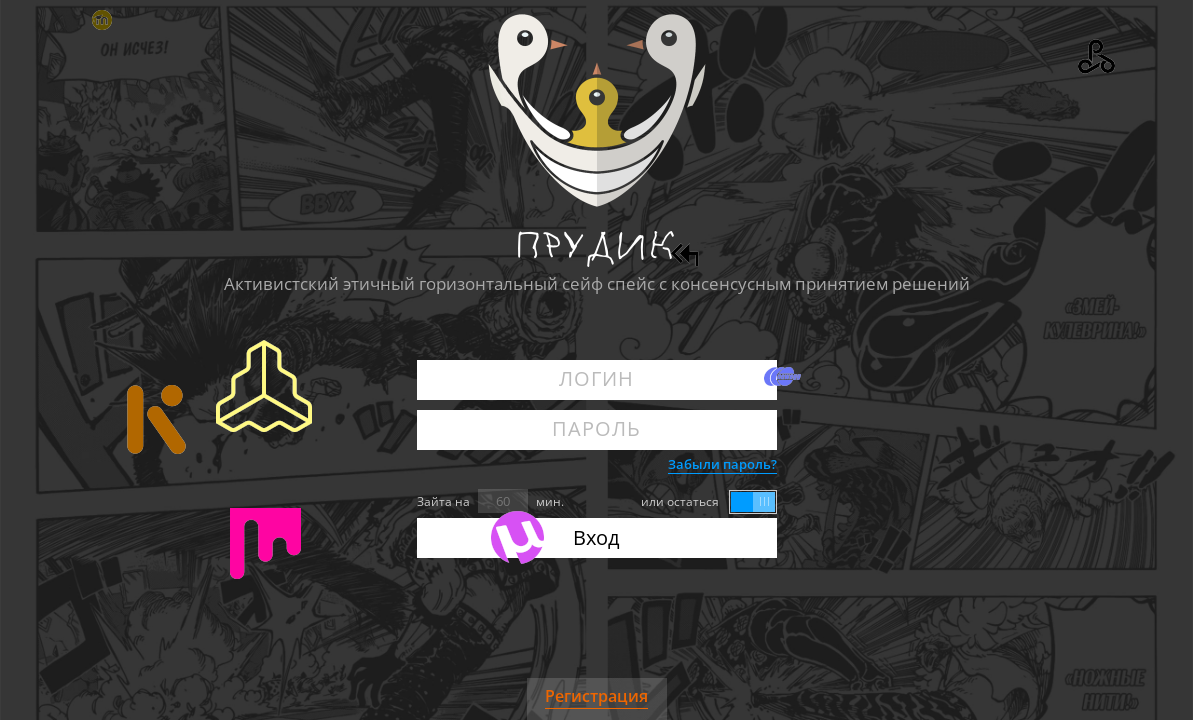 Image resolution: width=1193 pixels, height=720 pixels. What do you see at coordinates (782, 376) in the screenshot?
I see `visit the newegg online store` at bounding box center [782, 376].